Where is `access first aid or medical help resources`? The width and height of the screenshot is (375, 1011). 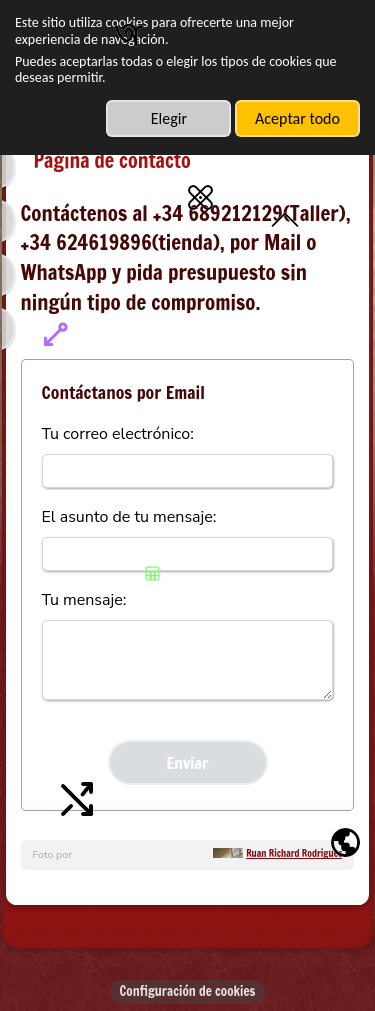 access first aid or medical help resources is located at coordinates (200, 197).